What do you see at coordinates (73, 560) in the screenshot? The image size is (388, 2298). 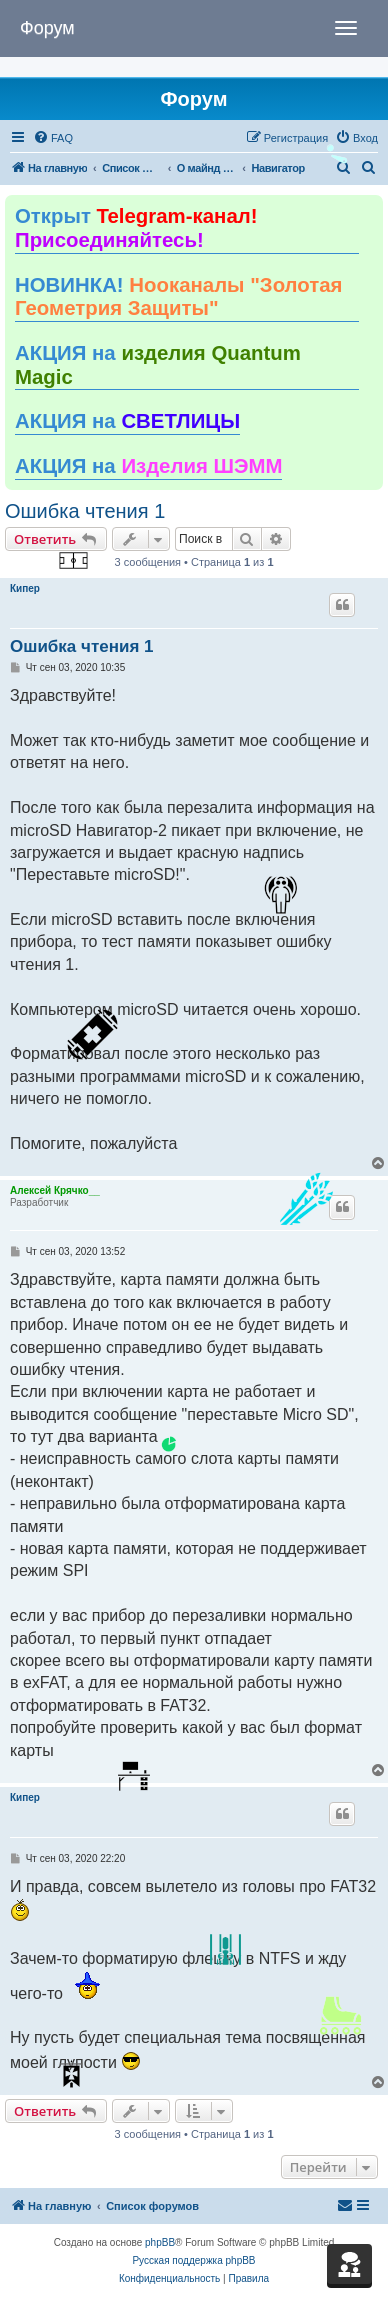 I see `view soccer field or pitch layout` at bounding box center [73, 560].